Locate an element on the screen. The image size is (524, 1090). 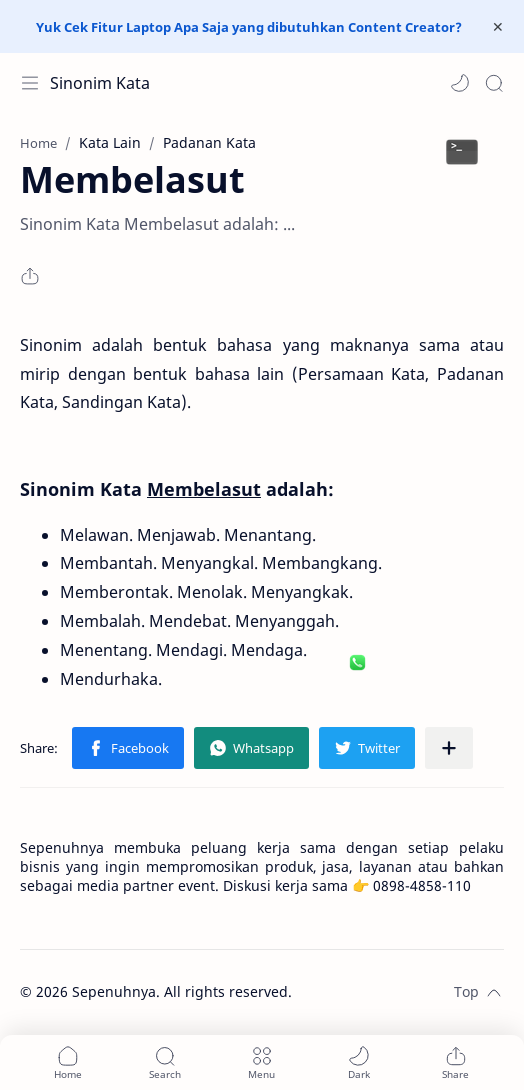
open the terminal application is located at coordinates (462, 152).